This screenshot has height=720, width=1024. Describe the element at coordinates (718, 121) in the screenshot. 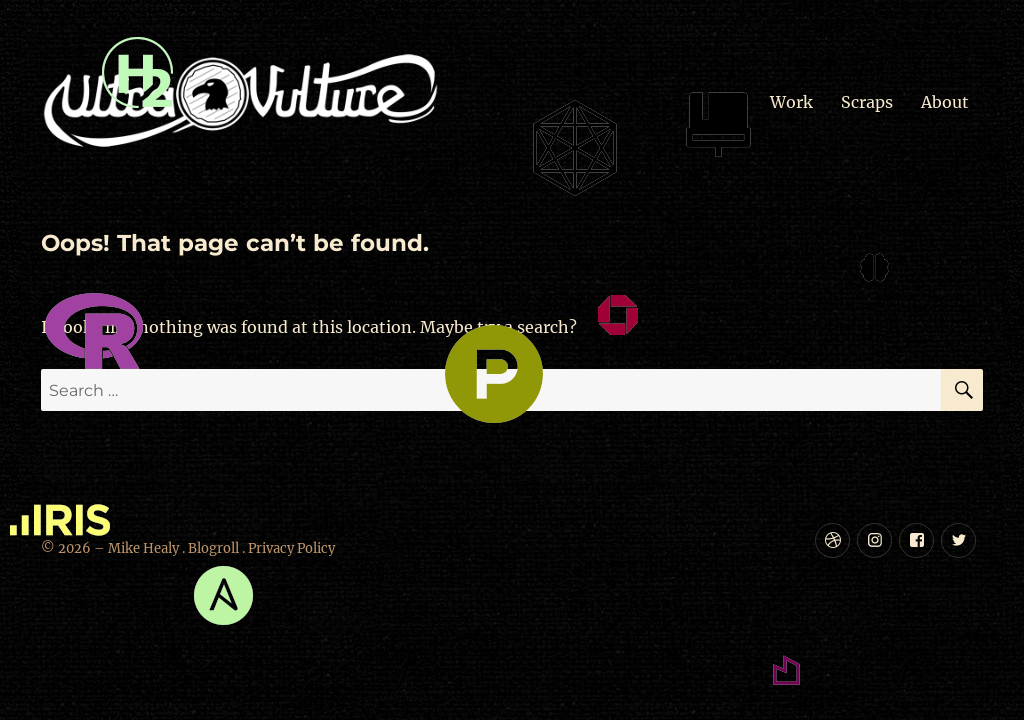

I see `access brush or painting tools` at that location.